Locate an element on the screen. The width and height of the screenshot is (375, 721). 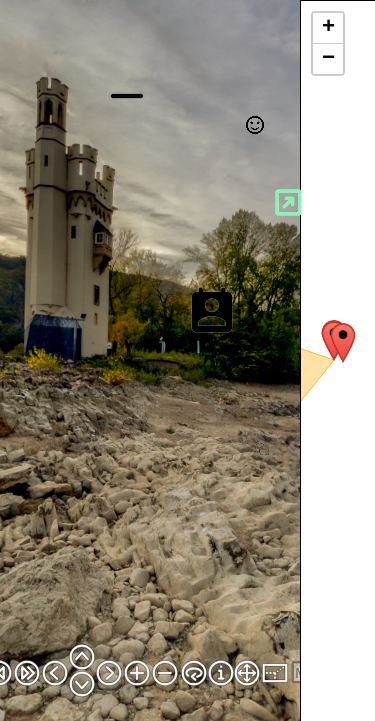
open wechat messaging app is located at coordinates (262, 449).